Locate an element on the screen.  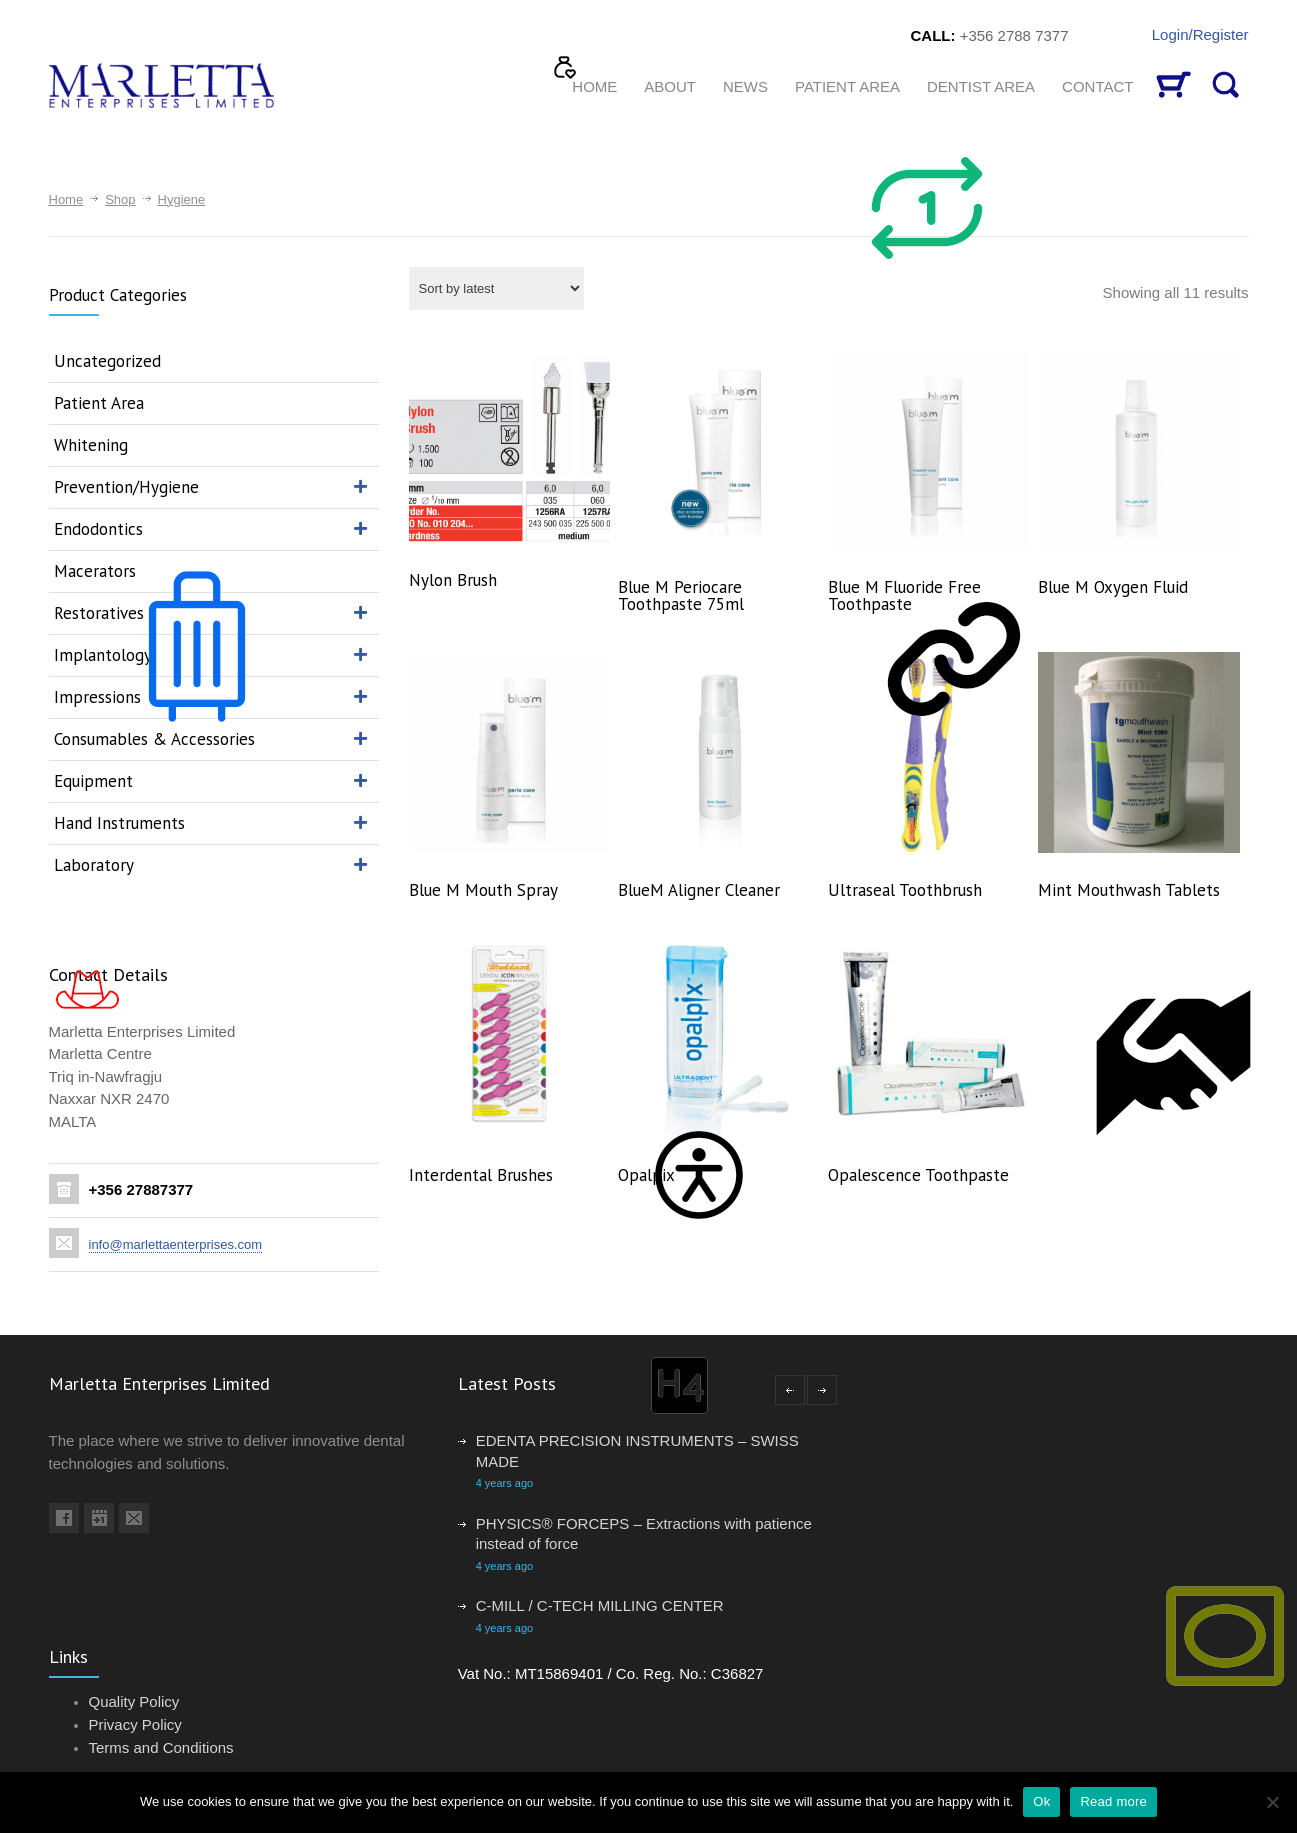
repeat current track once is located at coordinates (927, 208).